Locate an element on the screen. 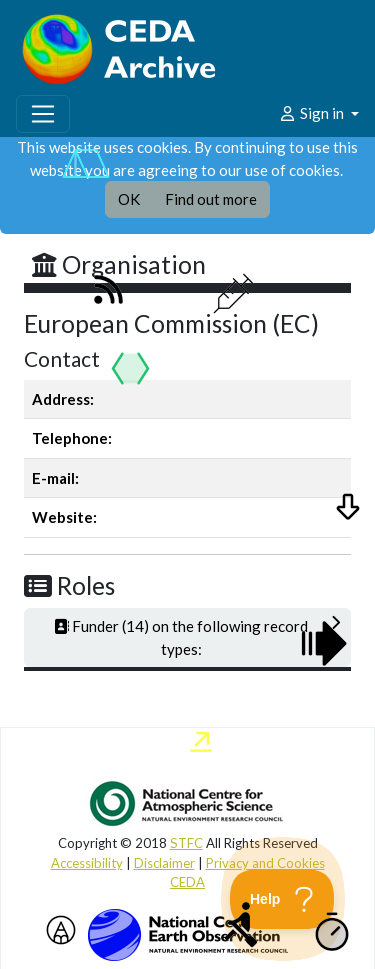 The width and height of the screenshot is (375, 969). access vaccination or immunization records is located at coordinates (233, 293).